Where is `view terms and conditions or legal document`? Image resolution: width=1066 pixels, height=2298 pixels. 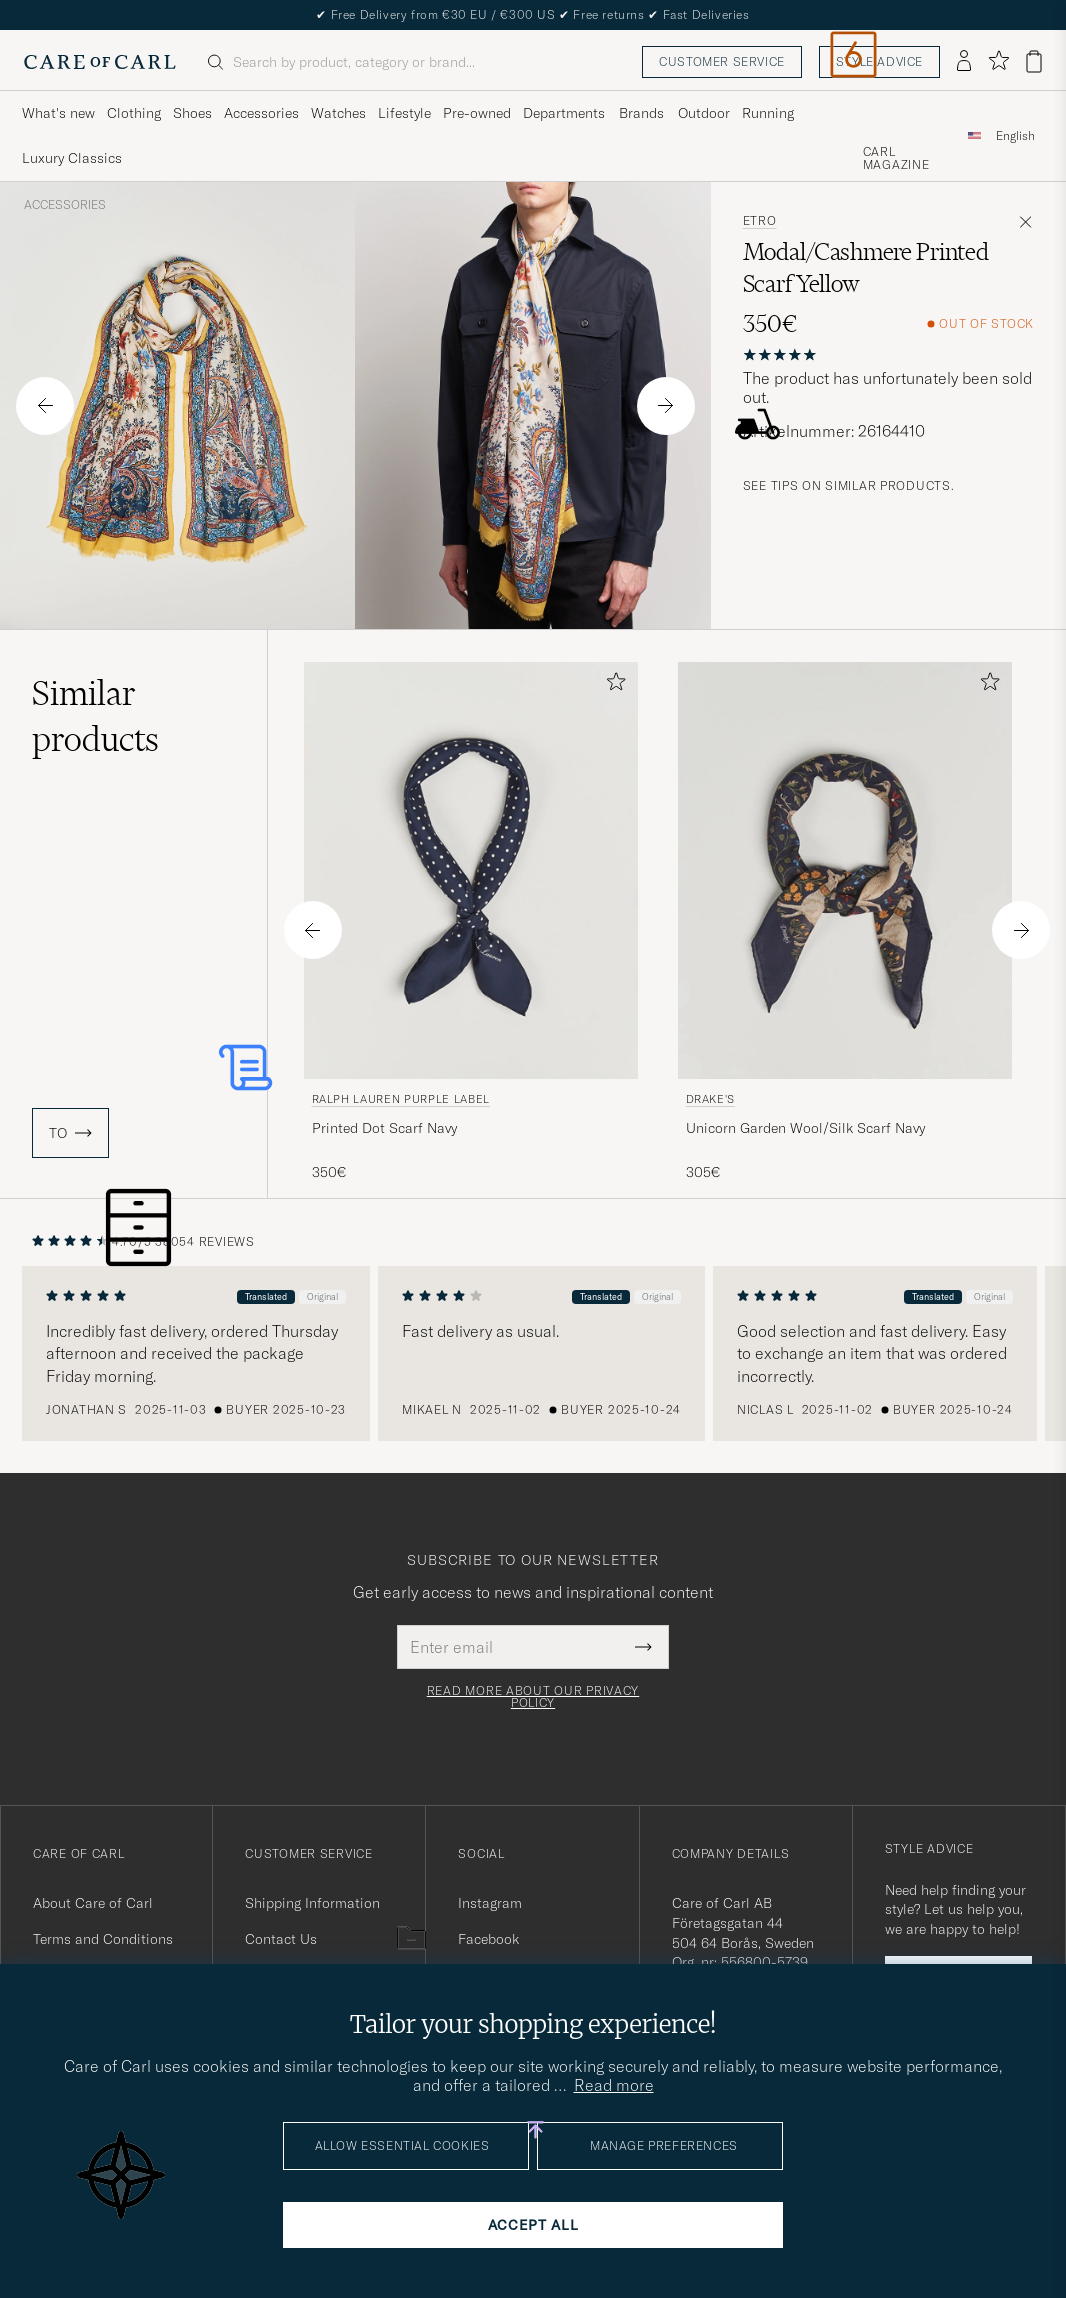 view terms and conditions or legal document is located at coordinates (247, 1067).